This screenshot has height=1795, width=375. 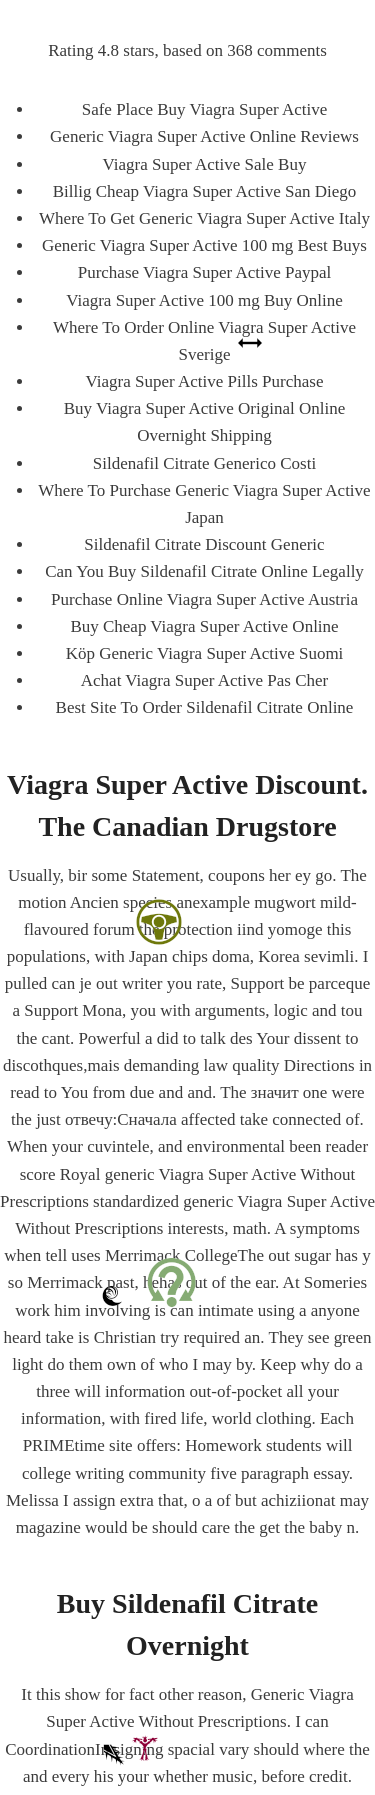 What do you see at coordinates (171, 1282) in the screenshot?
I see `indicates unknown or uncertain status` at bounding box center [171, 1282].